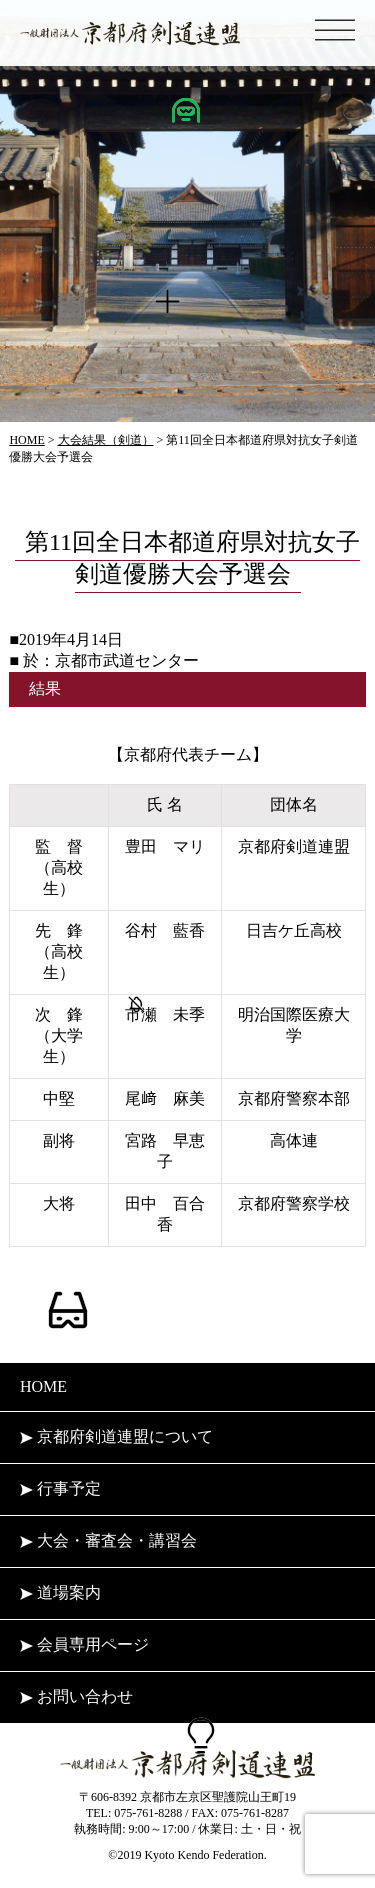 This screenshot has height=1888, width=375. I want to click on view tips or suggestions, so click(201, 1736).